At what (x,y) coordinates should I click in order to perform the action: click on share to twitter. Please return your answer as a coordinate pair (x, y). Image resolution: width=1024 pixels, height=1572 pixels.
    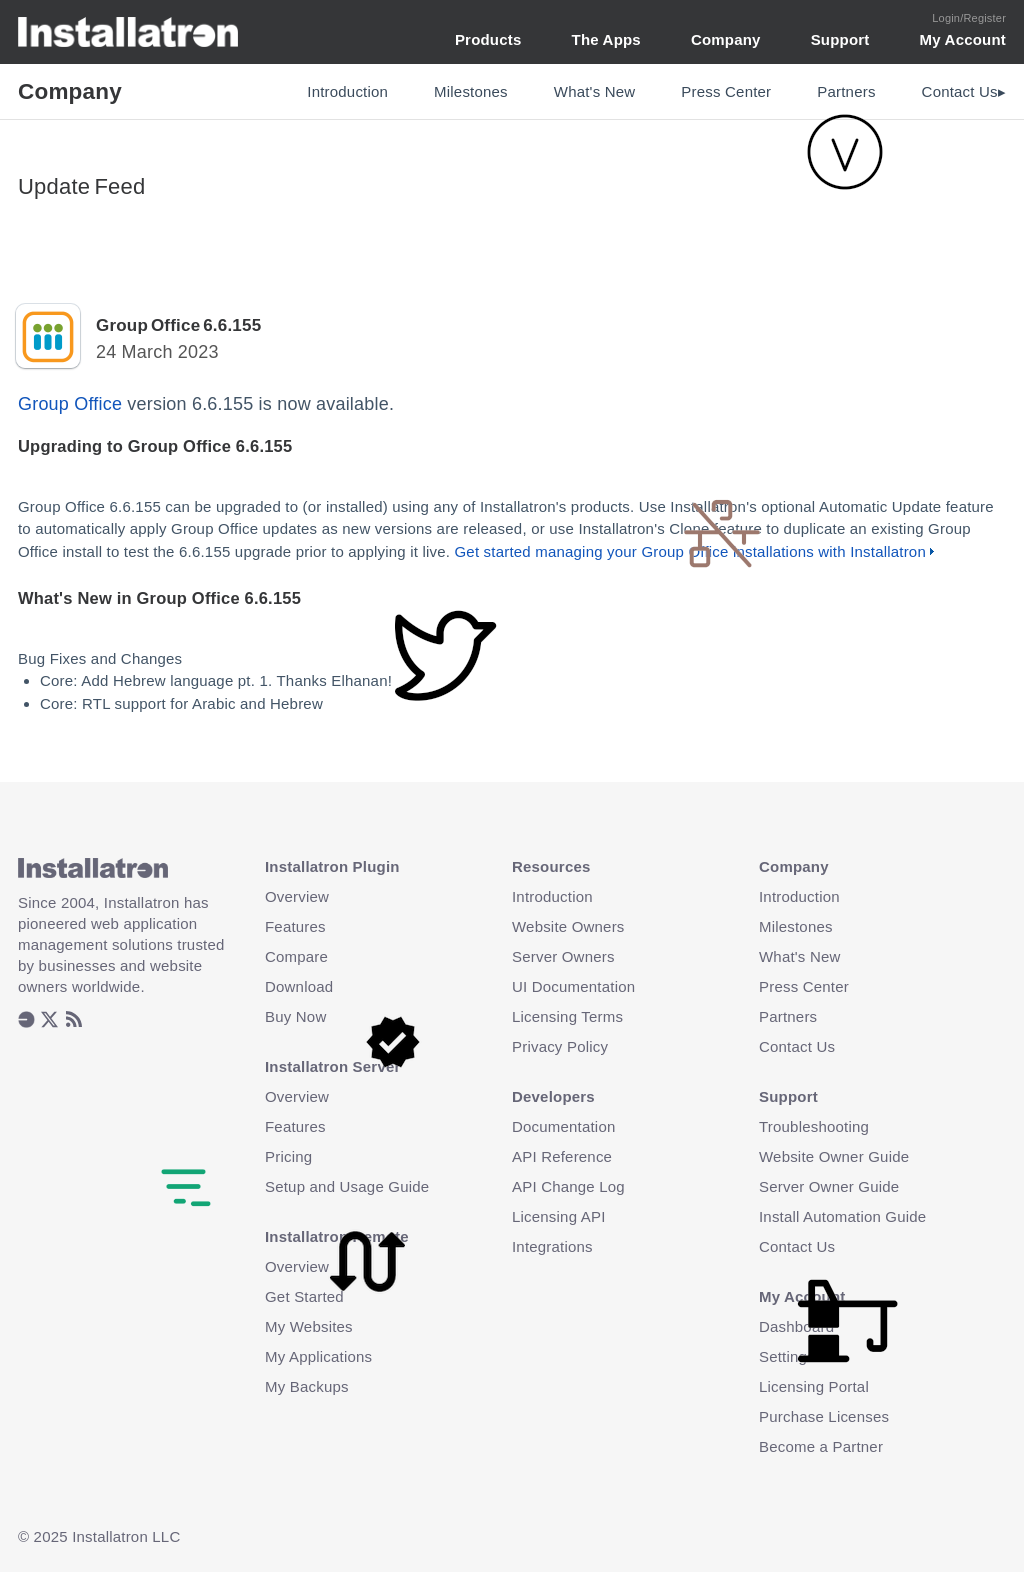
    Looking at the image, I should click on (440, 652).